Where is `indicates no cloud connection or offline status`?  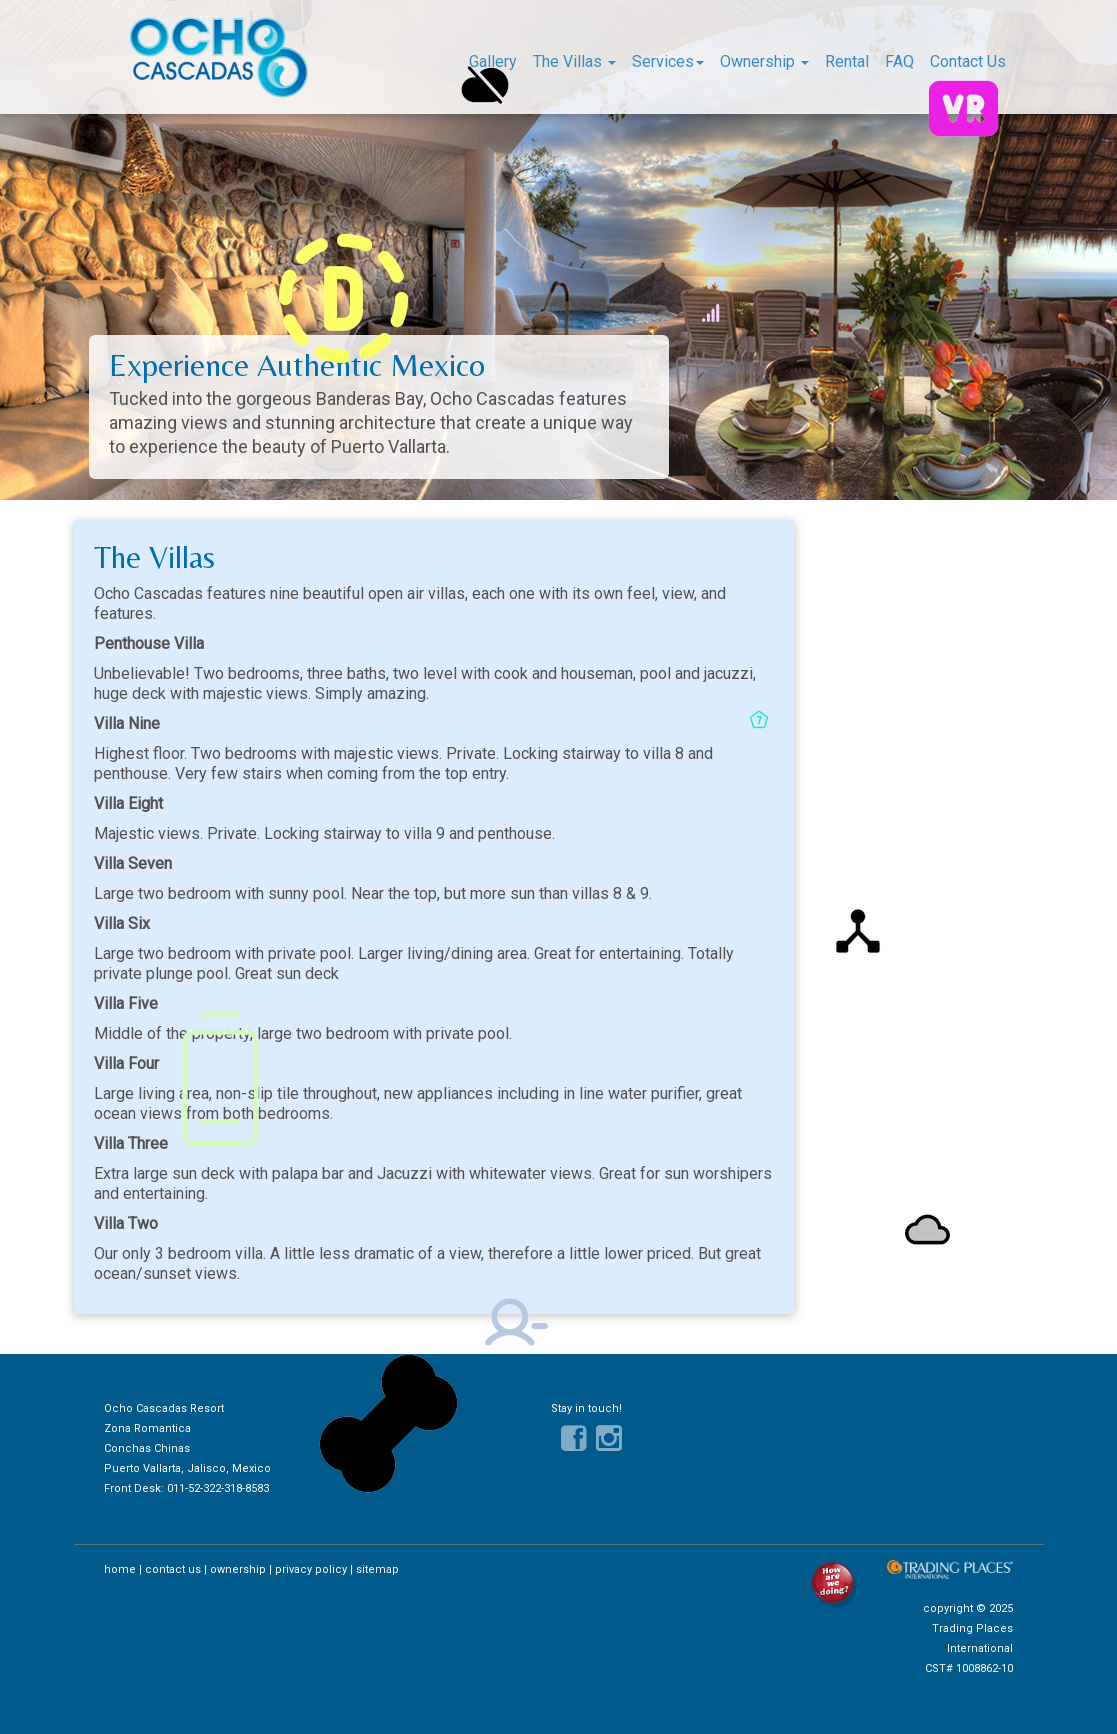
indicates no cloud connection or offline status is located at coordinates (485, 85).